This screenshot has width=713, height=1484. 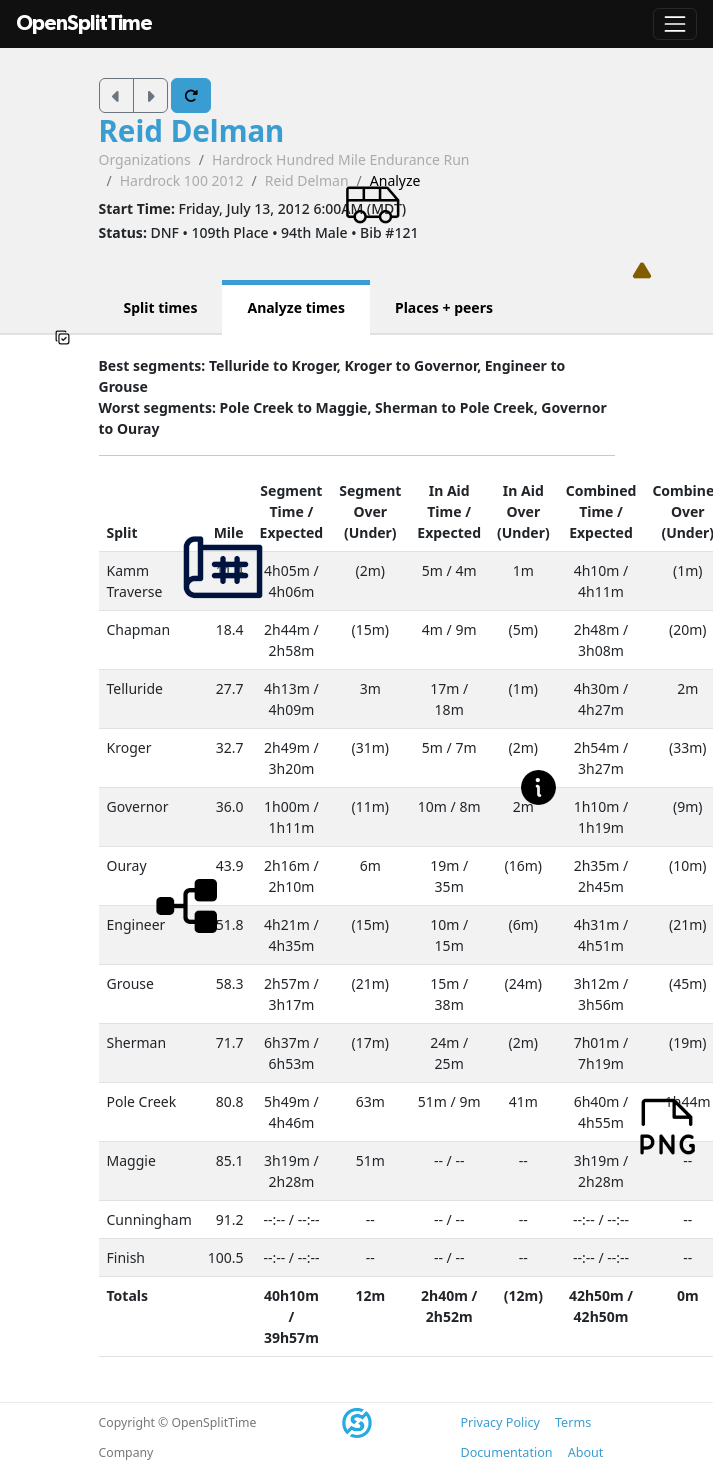 I want to click on indicates a warning or alert status, so click(x=642, y=271).